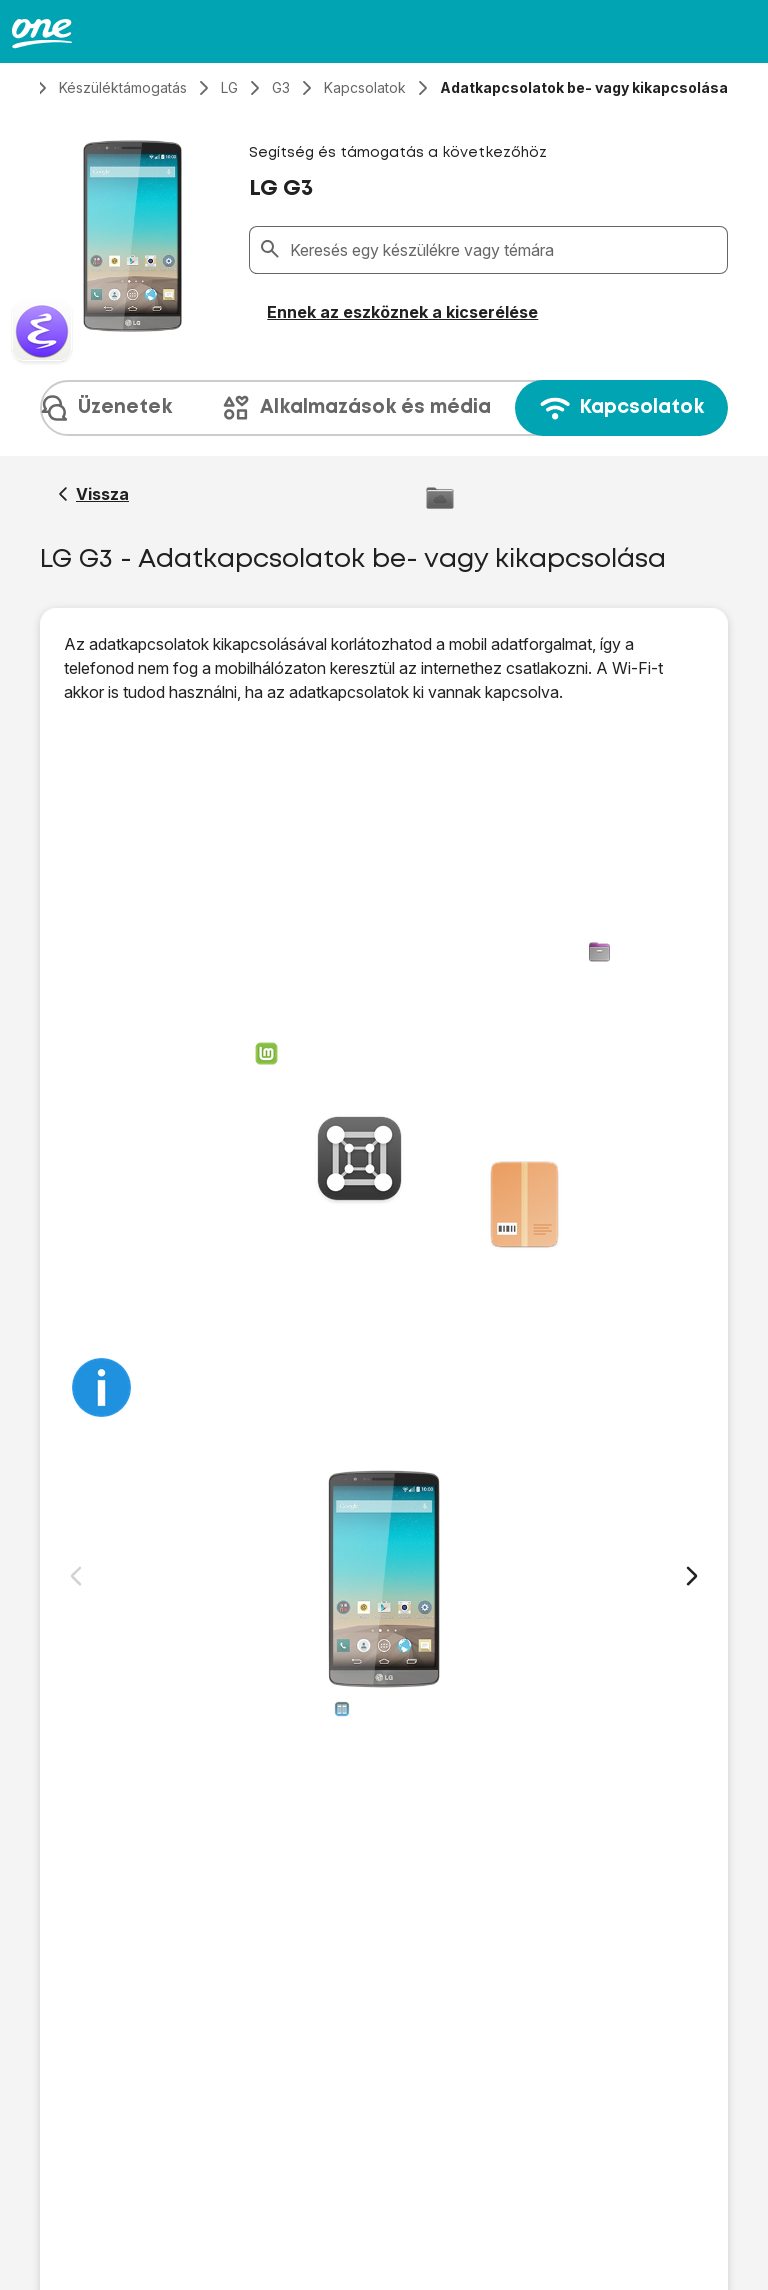  Describe the element at coordinates (440, 498) in the screenshot. I see `access cloud-synced files and folders` at that location.